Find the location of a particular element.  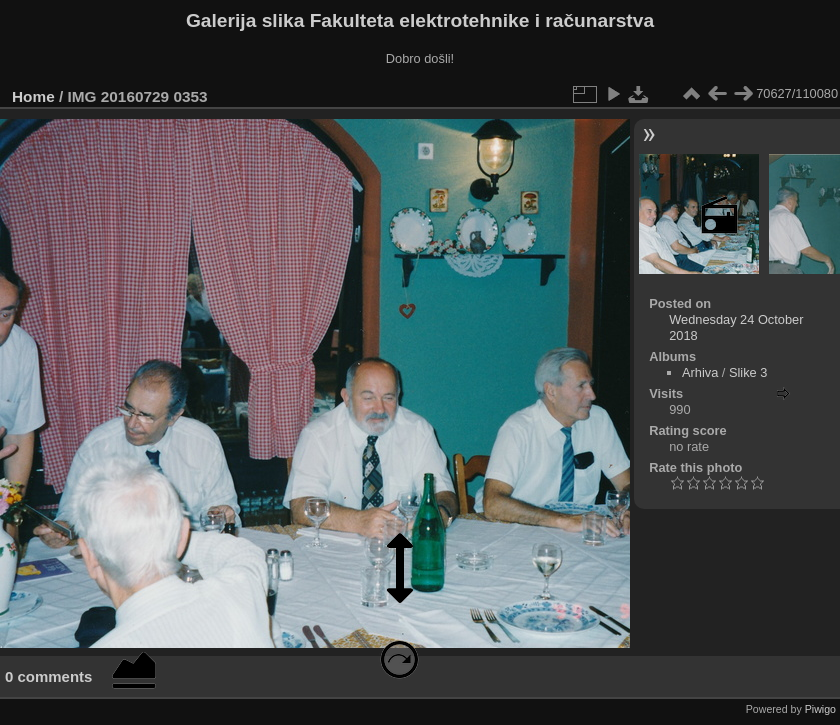

adjust vertical height or size is located at coordinates (400, 568).